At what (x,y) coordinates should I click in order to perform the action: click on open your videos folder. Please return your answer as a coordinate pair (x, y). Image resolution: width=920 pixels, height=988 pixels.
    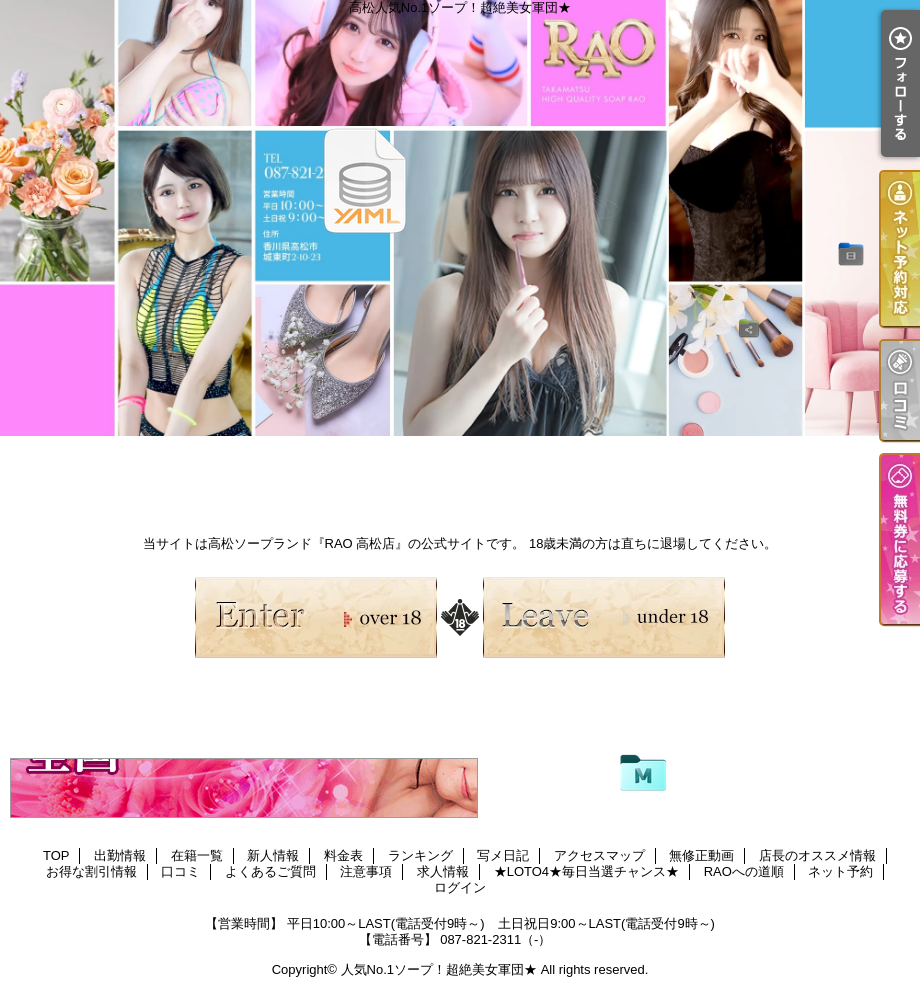
    Looking at the image, I should click on (851, 254).